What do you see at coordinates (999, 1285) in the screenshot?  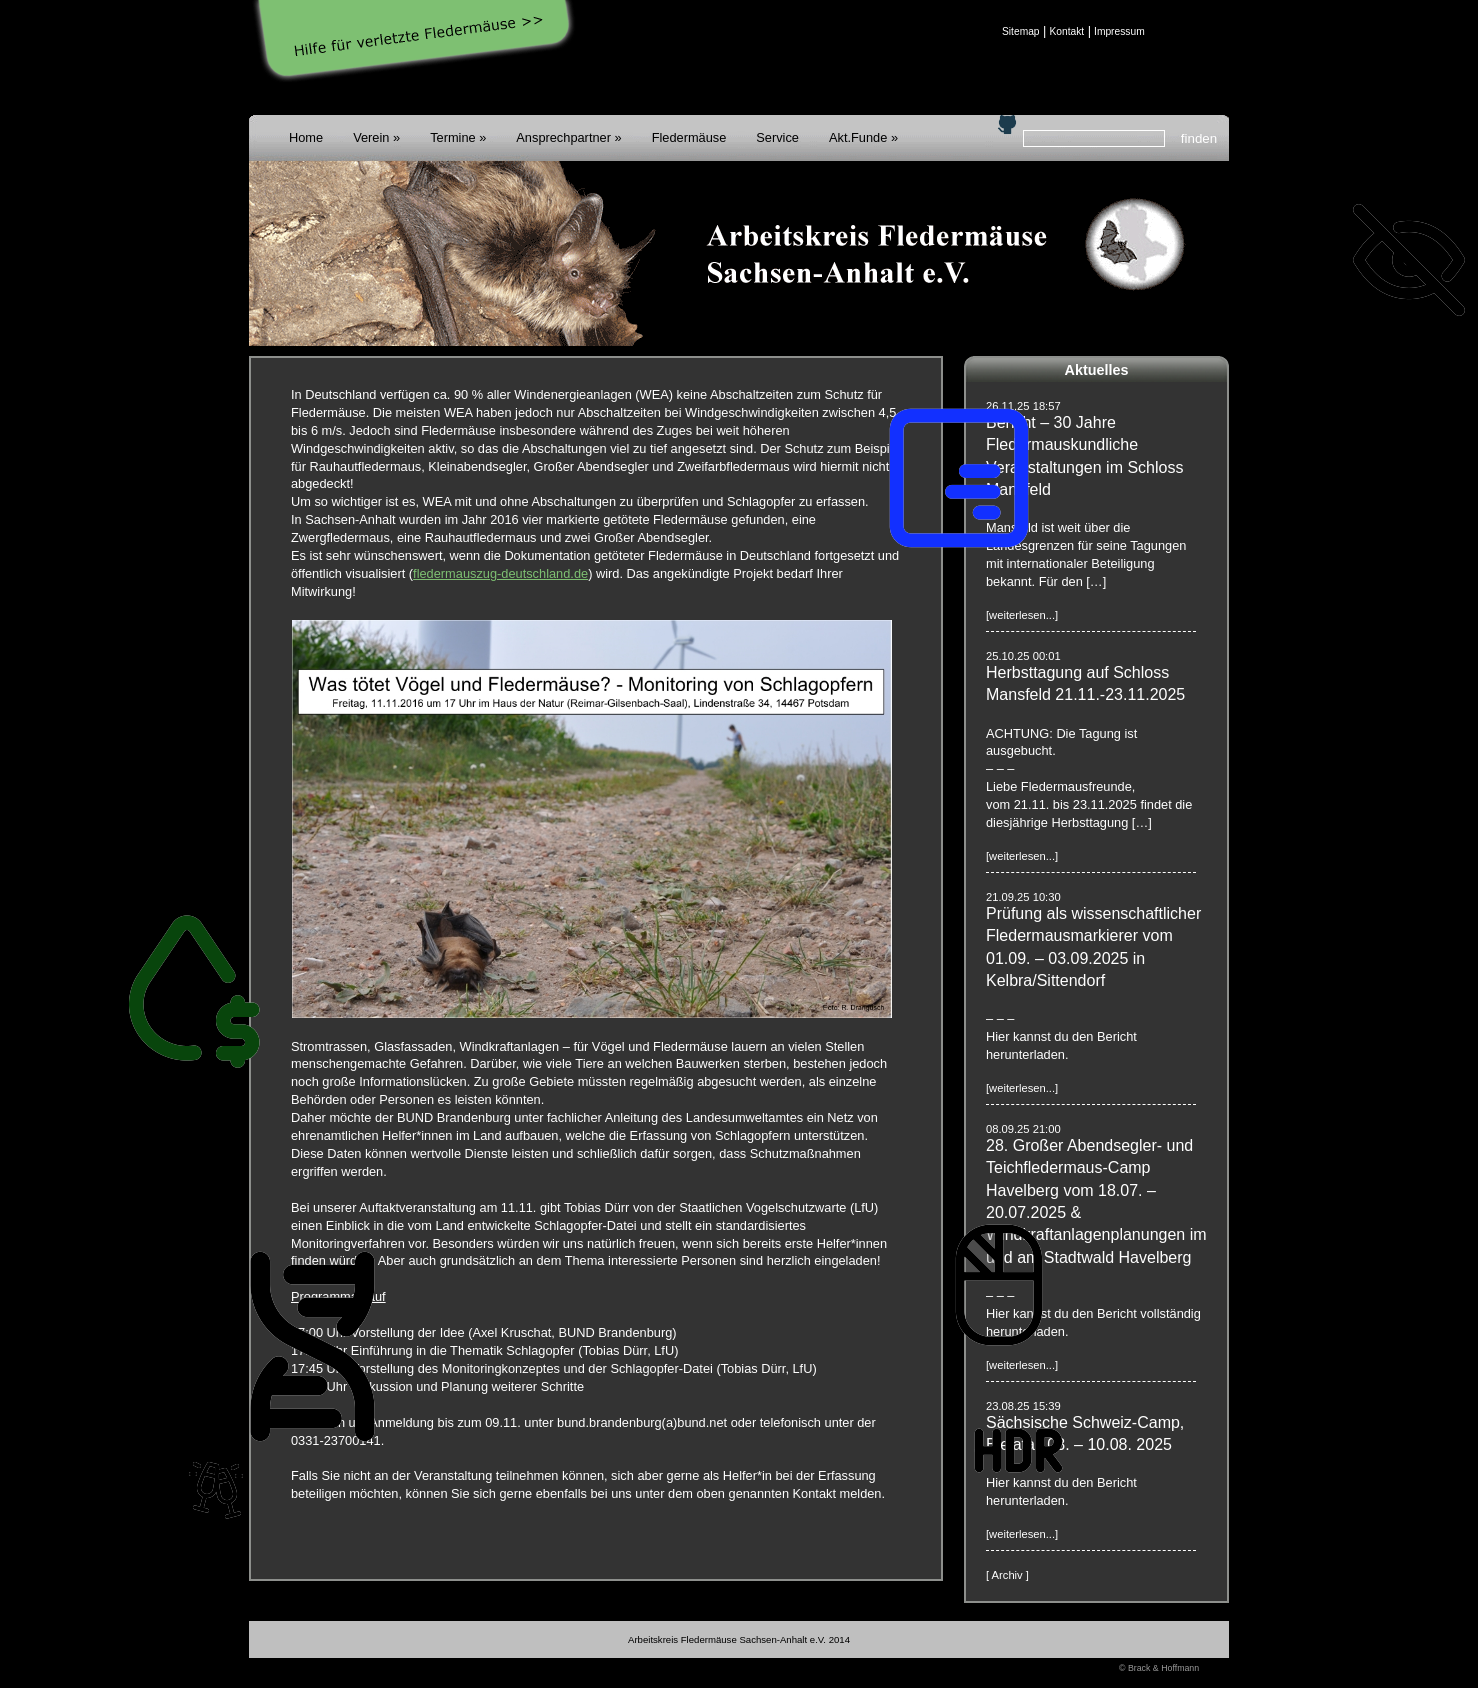 I see `left mouse button click action` at bounding box center [999, 1285].